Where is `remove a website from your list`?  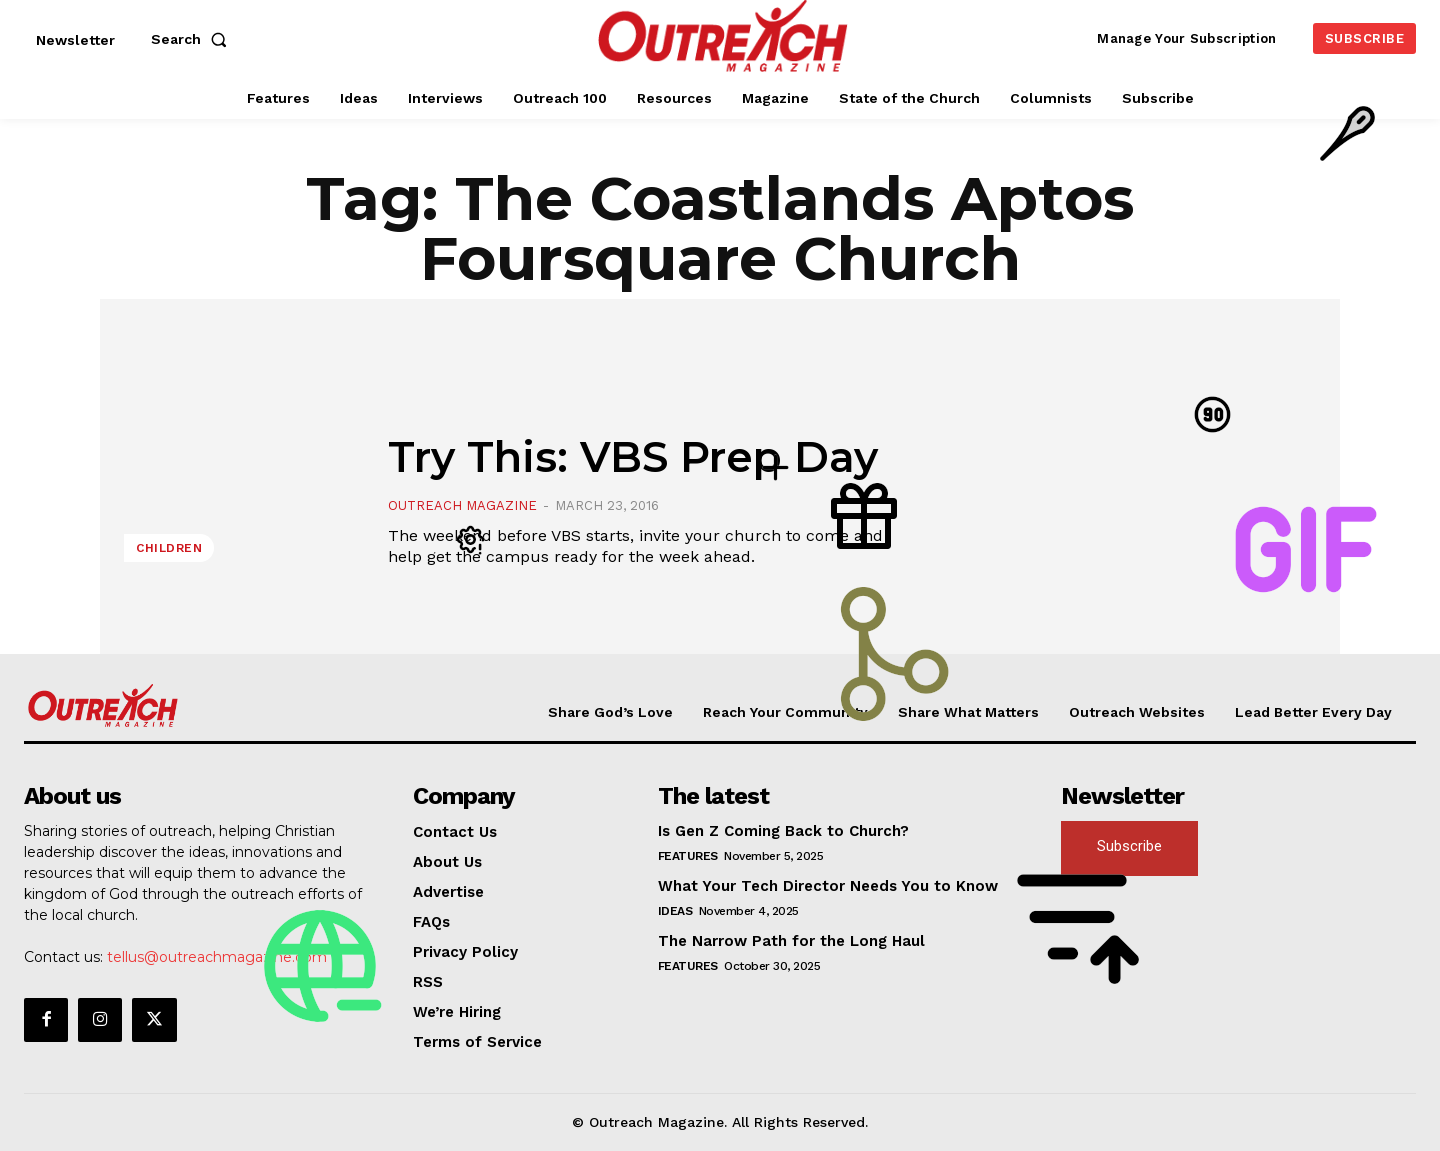 remove a website from your list is located at coordinates (320, 966).